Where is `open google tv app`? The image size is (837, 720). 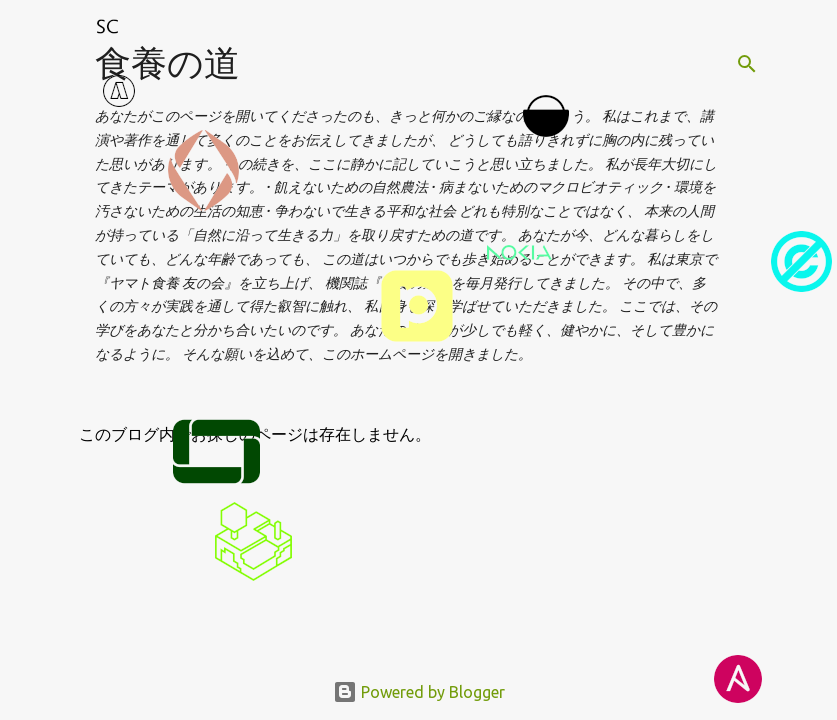 open google tv app is located at coordinates (216, 451).